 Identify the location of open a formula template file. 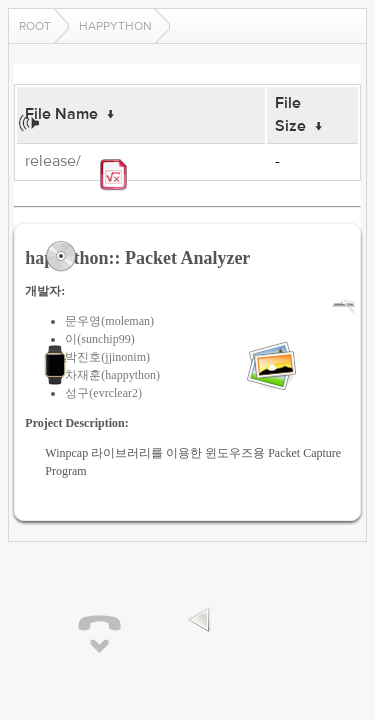
(113, 174).